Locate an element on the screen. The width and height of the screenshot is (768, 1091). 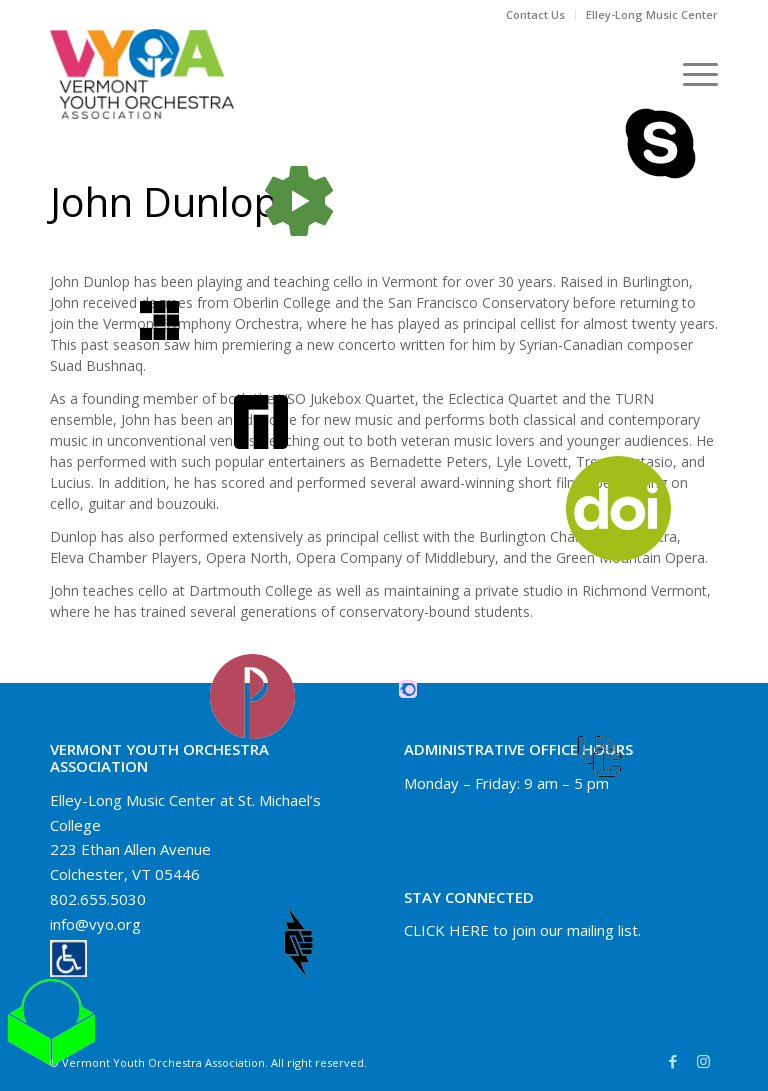
manjaro linux operating system logo is located at coordinates (261, 422).